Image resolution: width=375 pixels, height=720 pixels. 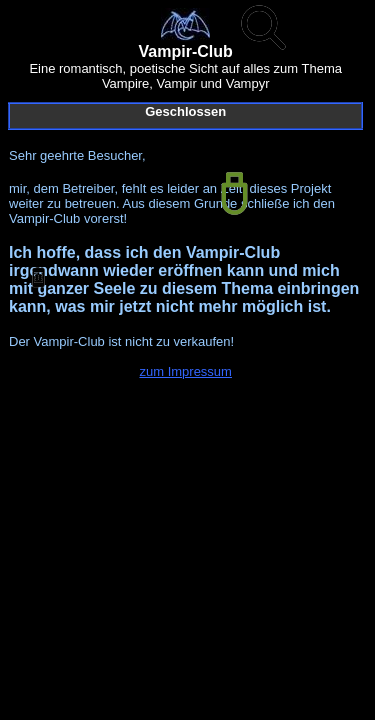 What do you see at coordinates (234, 193) in the screenshot?
I see `connect a USB device` at bounding box center [234, 193].